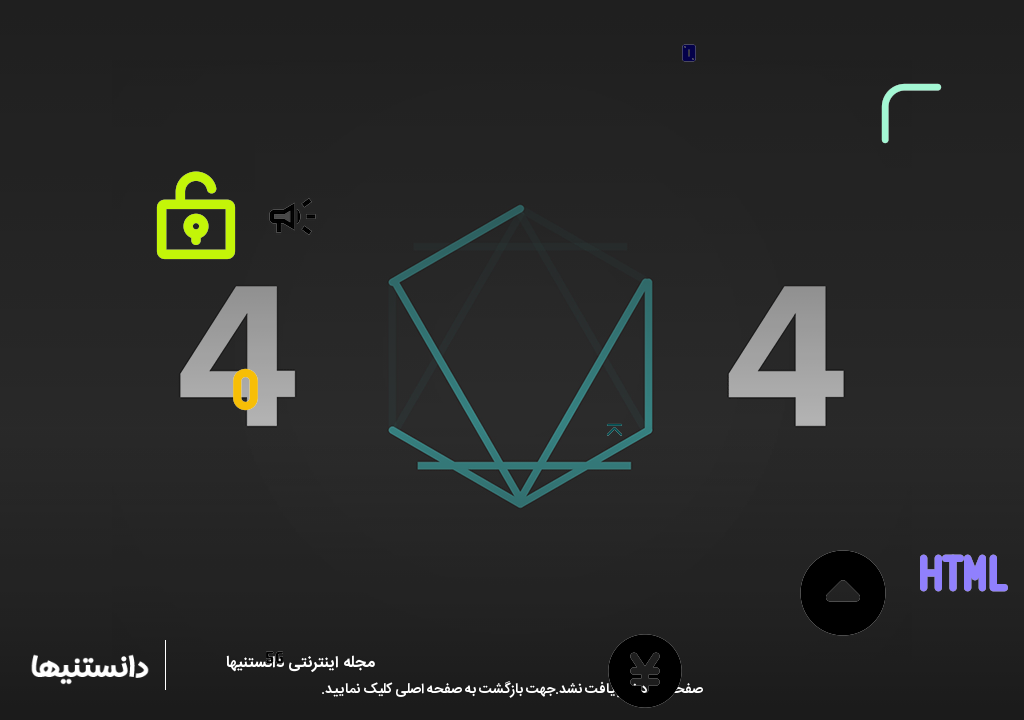 The image size is (1024, 720). I want to click on ace of clubs playing card, so click(689, 53).